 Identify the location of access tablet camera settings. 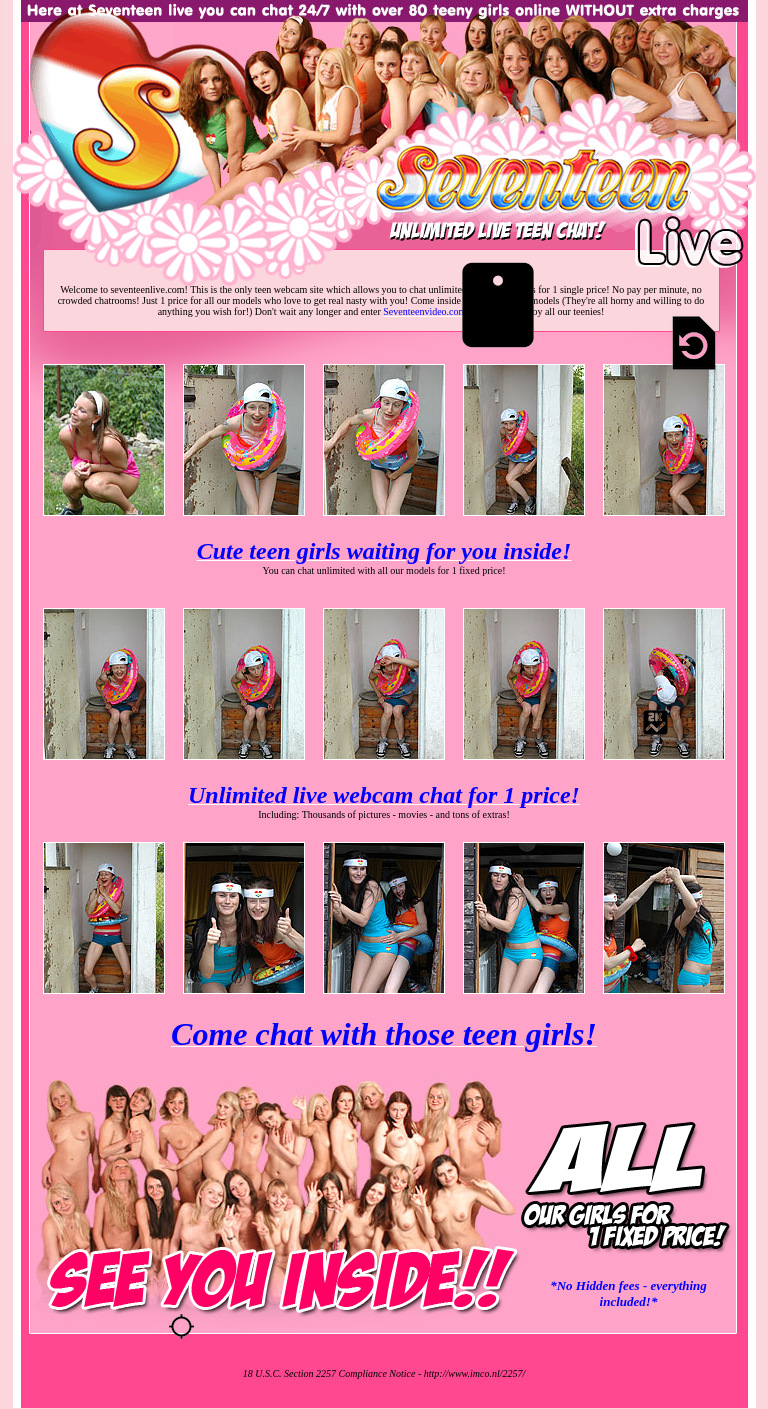
(498, 305).